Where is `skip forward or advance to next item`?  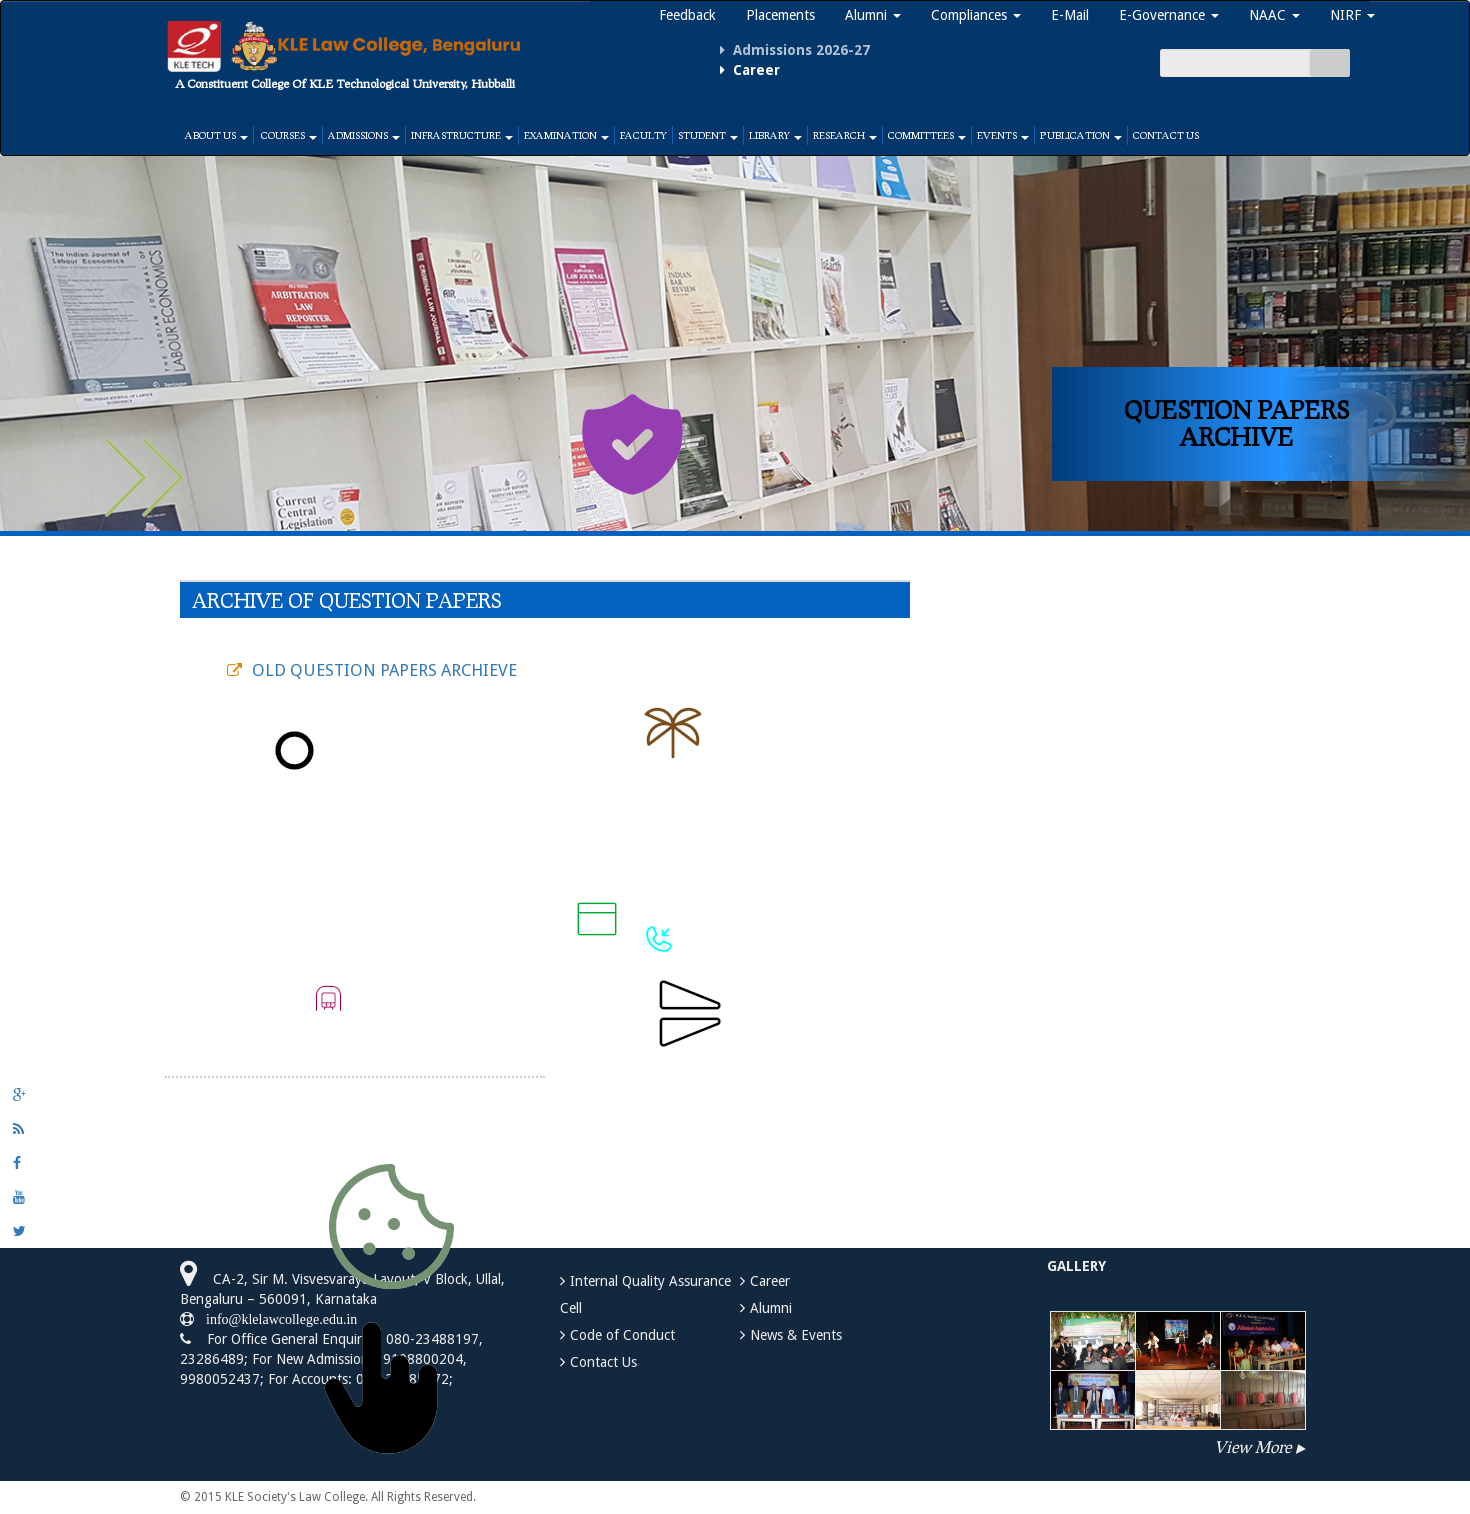 skip forward or advance to next item is located at coordinates (140, 477).